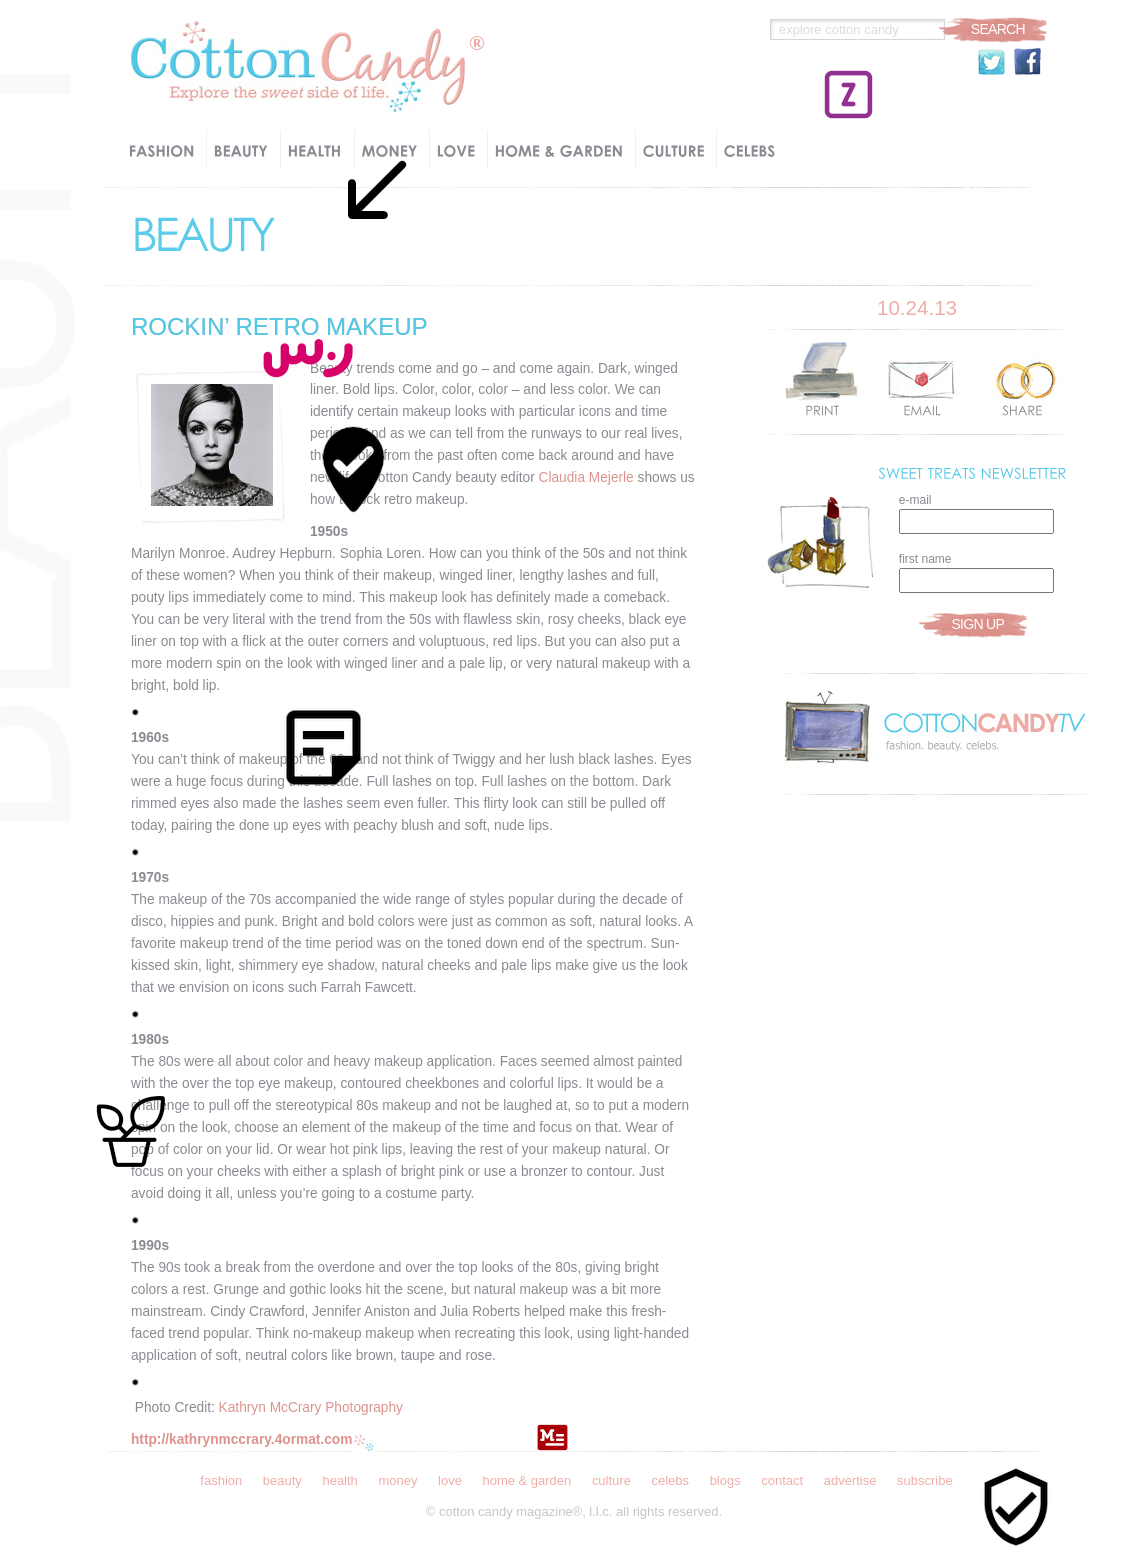 The height and width of the screenshot is (1551, 1148). I want to click on open article on Medium, so click(552, 1437).